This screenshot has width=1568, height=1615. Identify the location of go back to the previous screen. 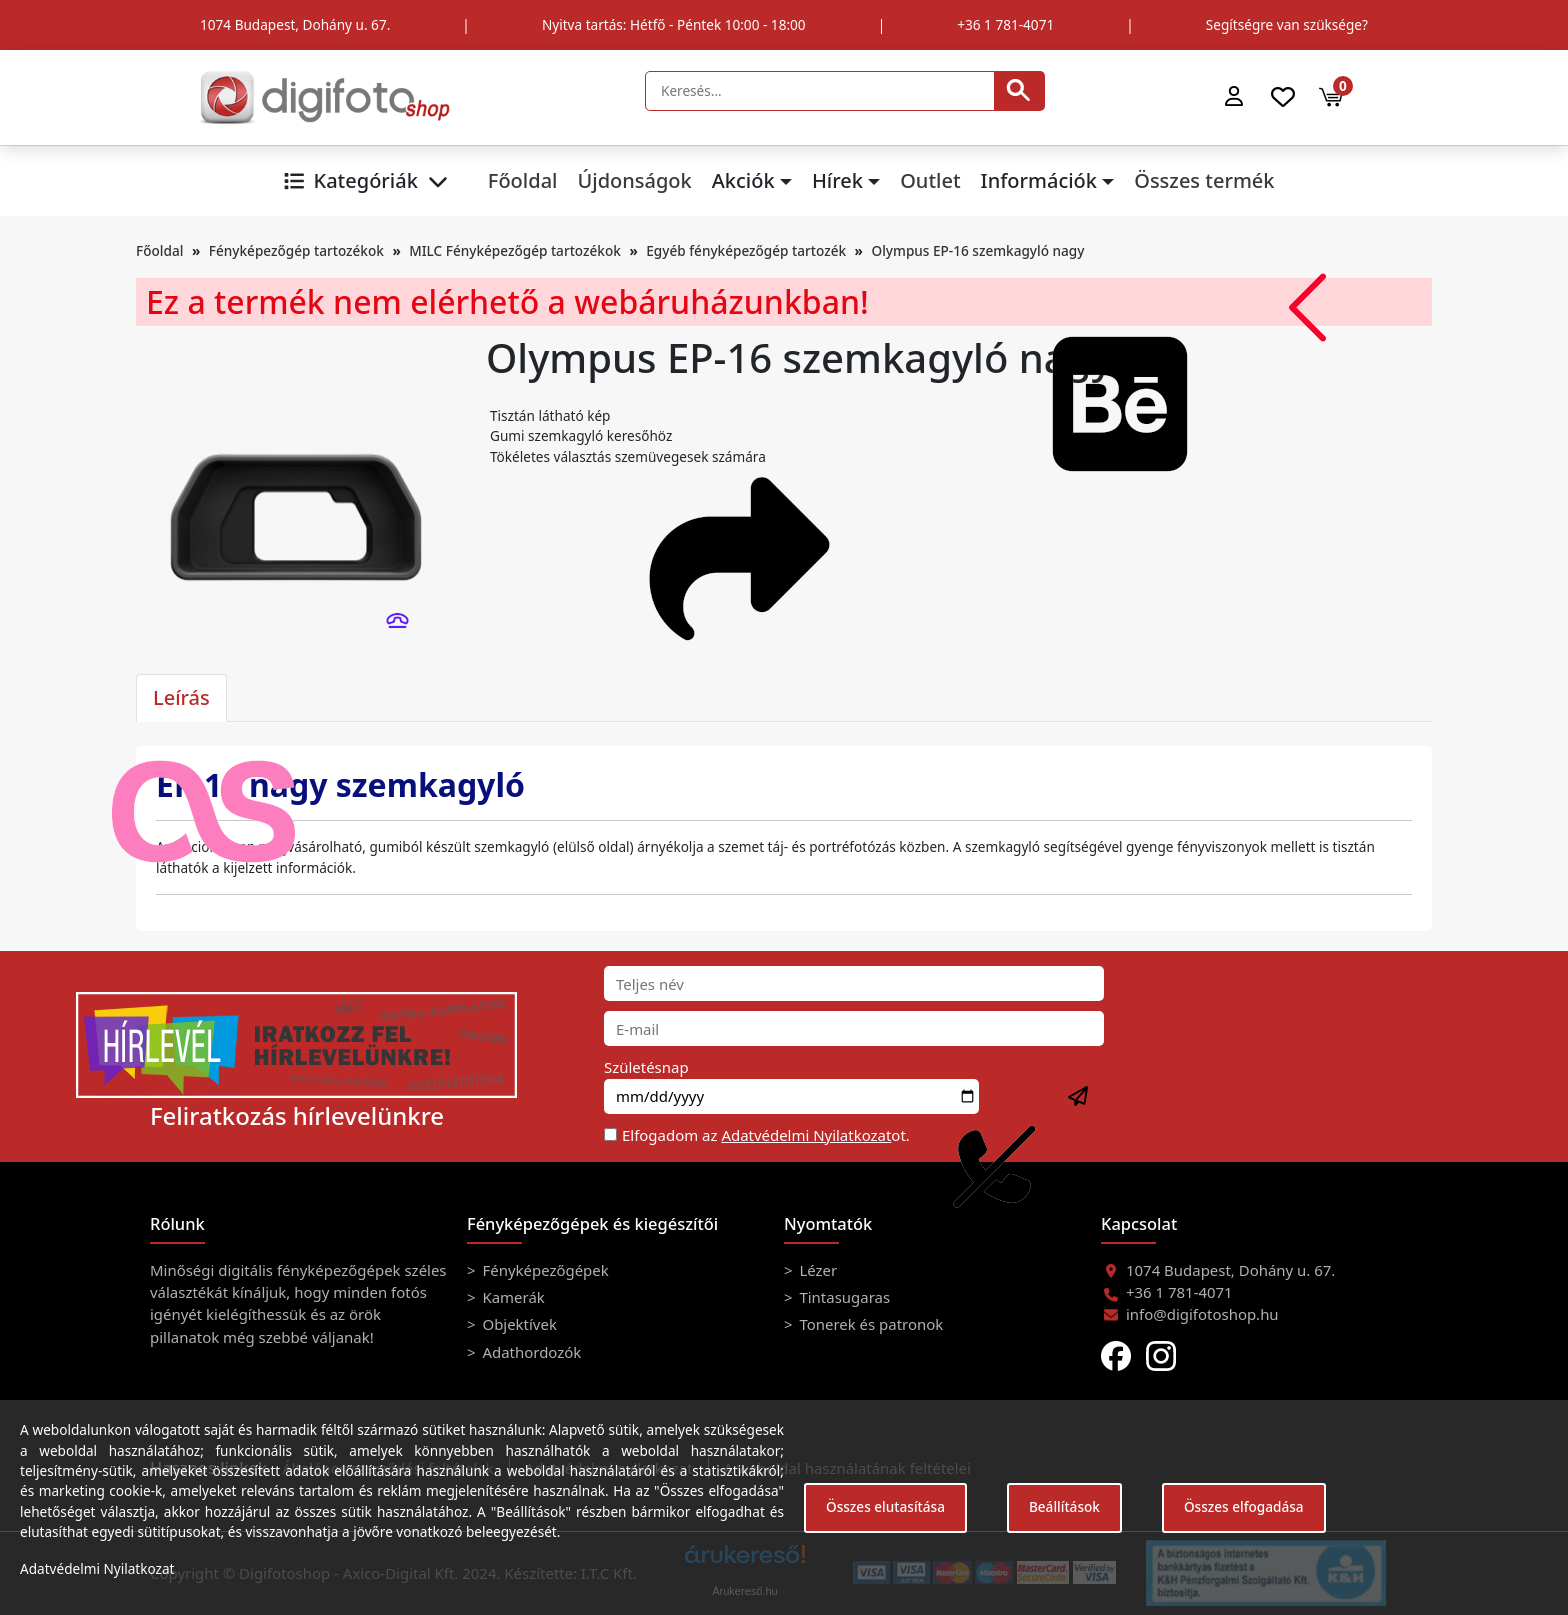
(1307, 307).